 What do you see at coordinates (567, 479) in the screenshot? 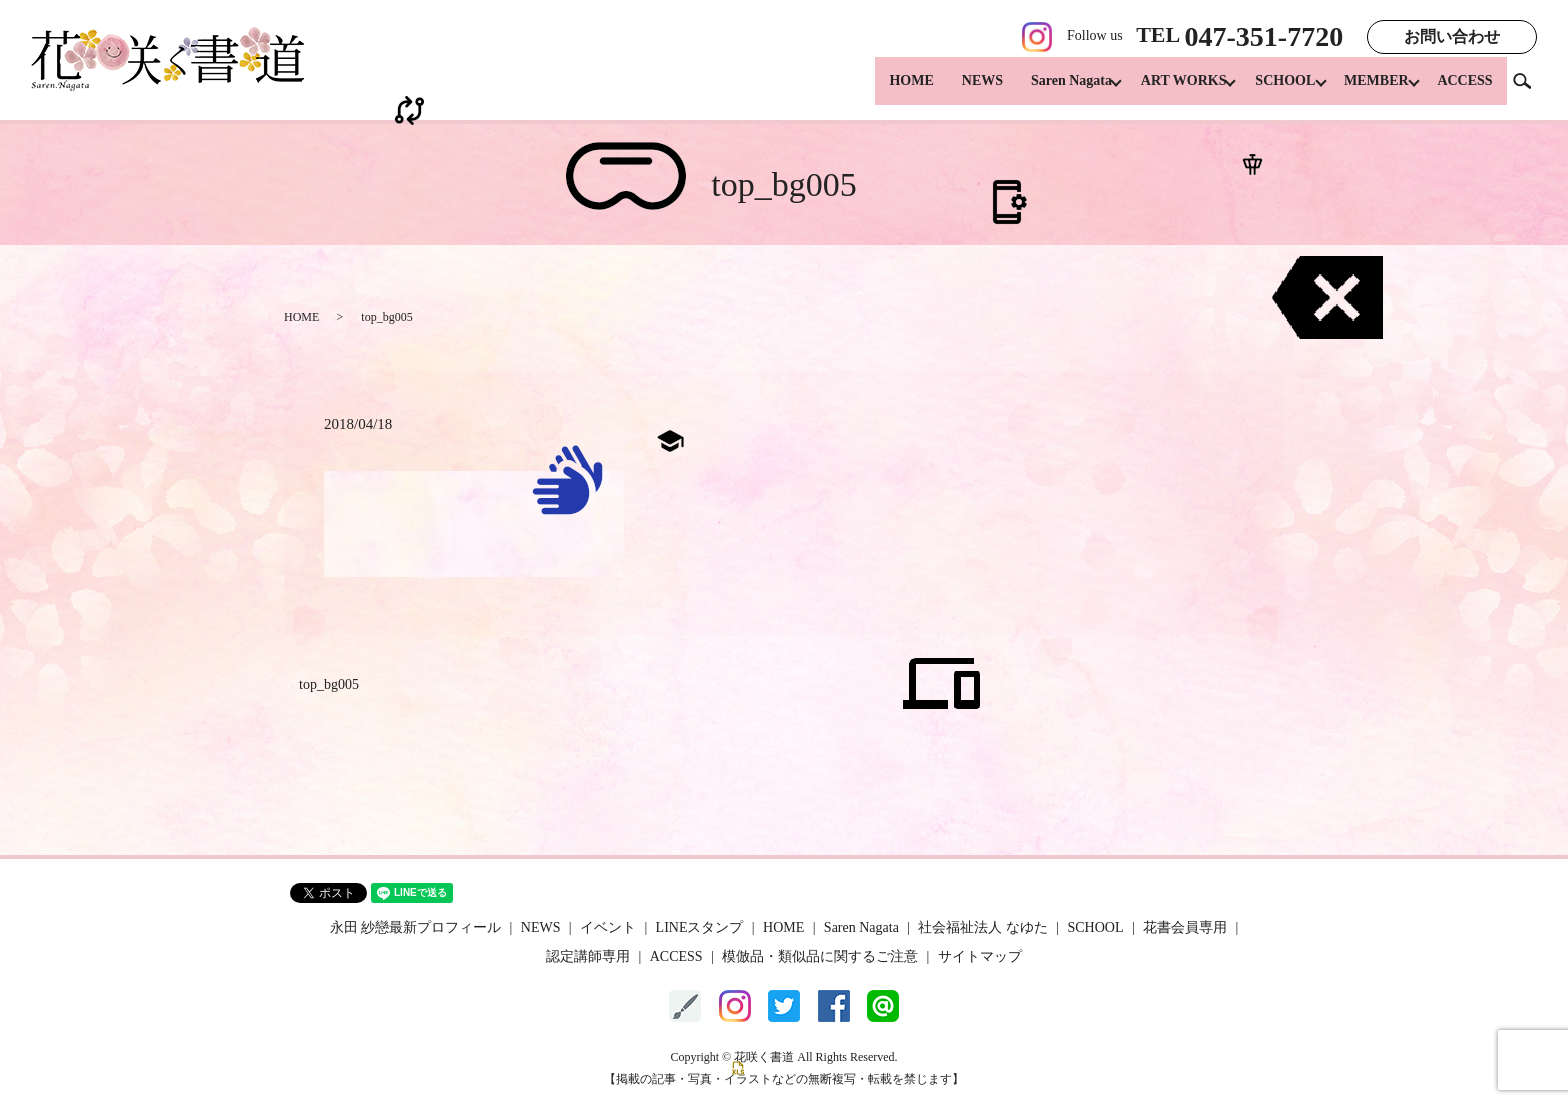
I see `access sign language interpretation options` at bounding box center [567, 479].